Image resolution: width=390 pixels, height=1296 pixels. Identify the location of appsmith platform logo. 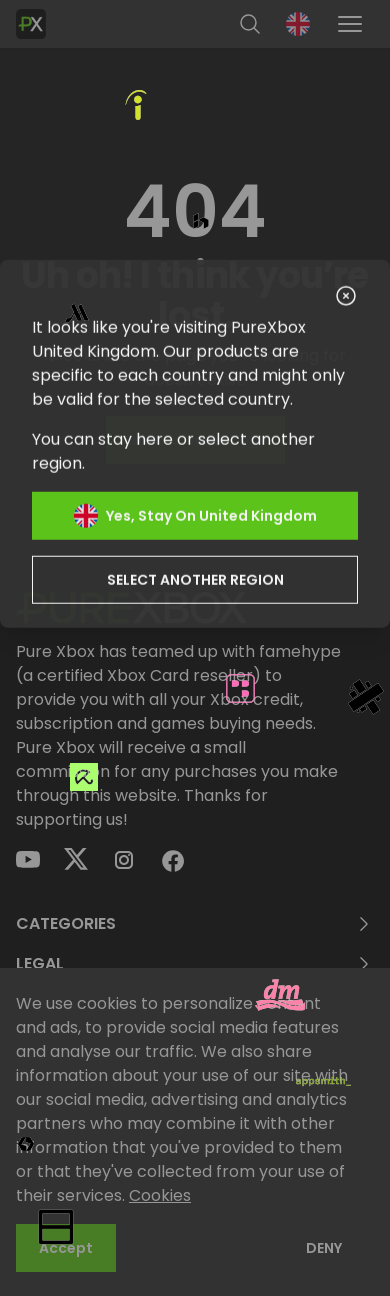
(323, 1081).